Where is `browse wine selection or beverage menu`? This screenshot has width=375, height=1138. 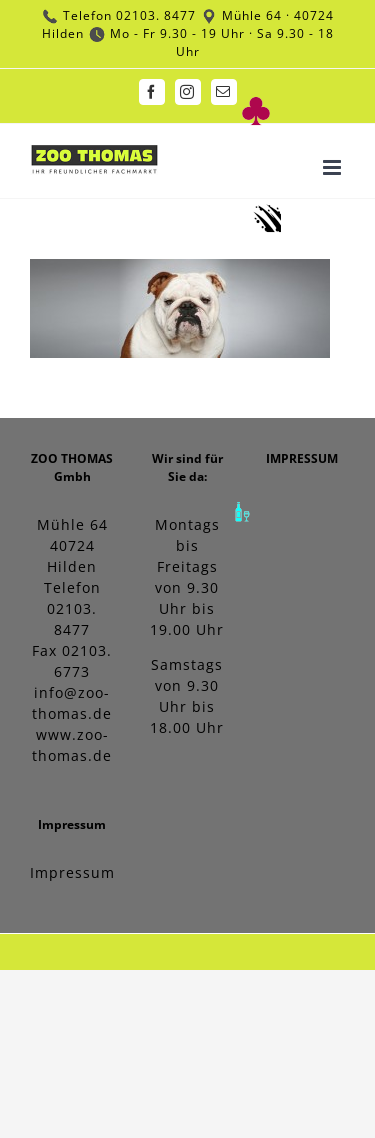 browse wine selection or beverage menu is located at coordinates (242, 511).